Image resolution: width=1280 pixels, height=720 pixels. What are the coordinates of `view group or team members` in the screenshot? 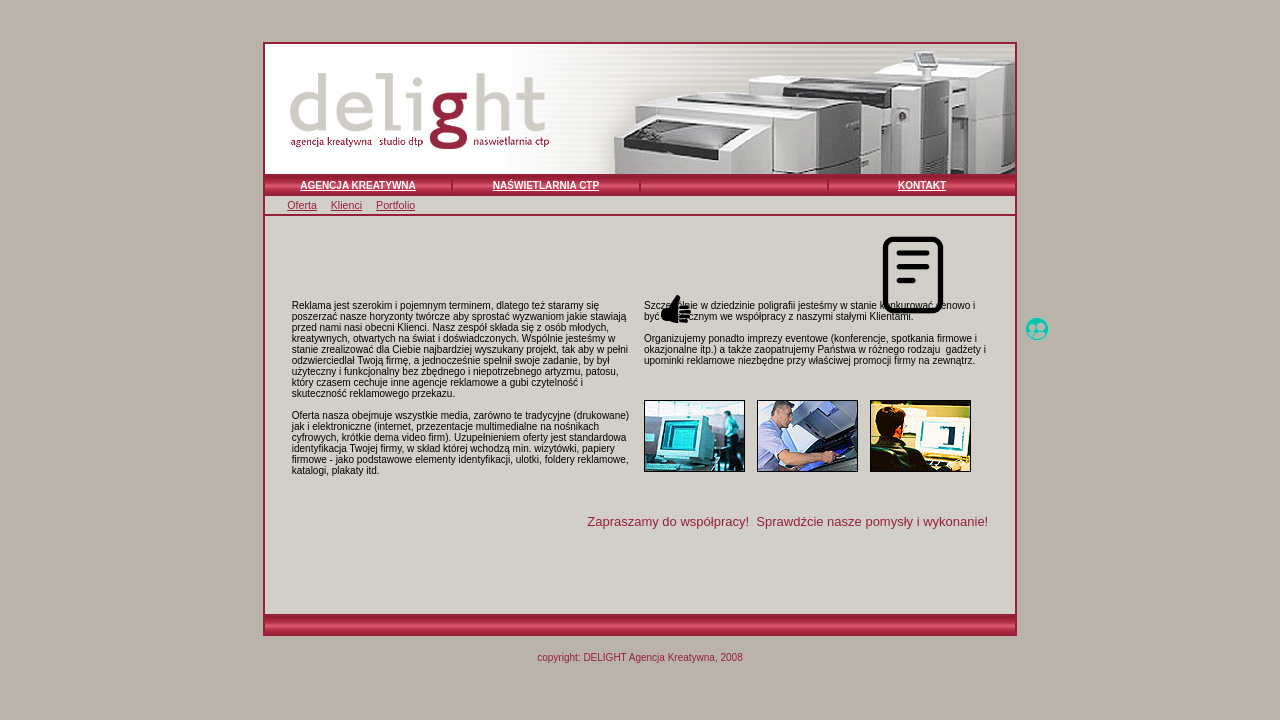 It's located at (1037, 329).